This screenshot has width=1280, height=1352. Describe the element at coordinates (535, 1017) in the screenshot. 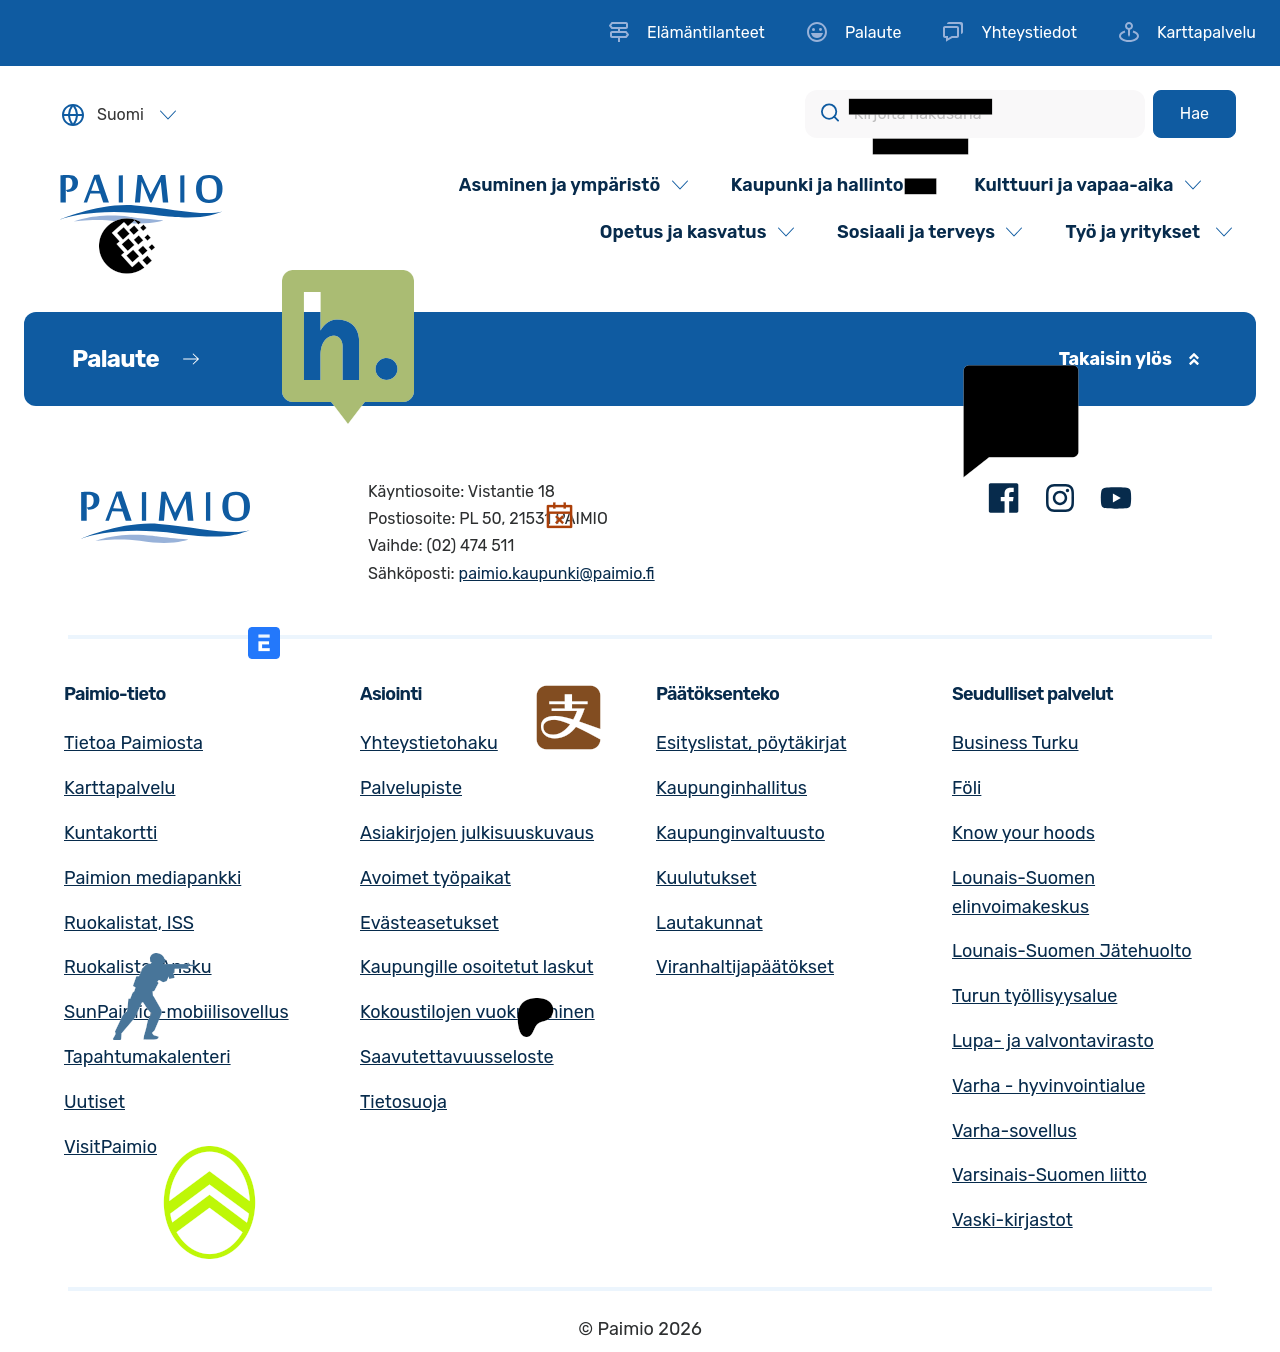

I see `visit patreon page` at that location.